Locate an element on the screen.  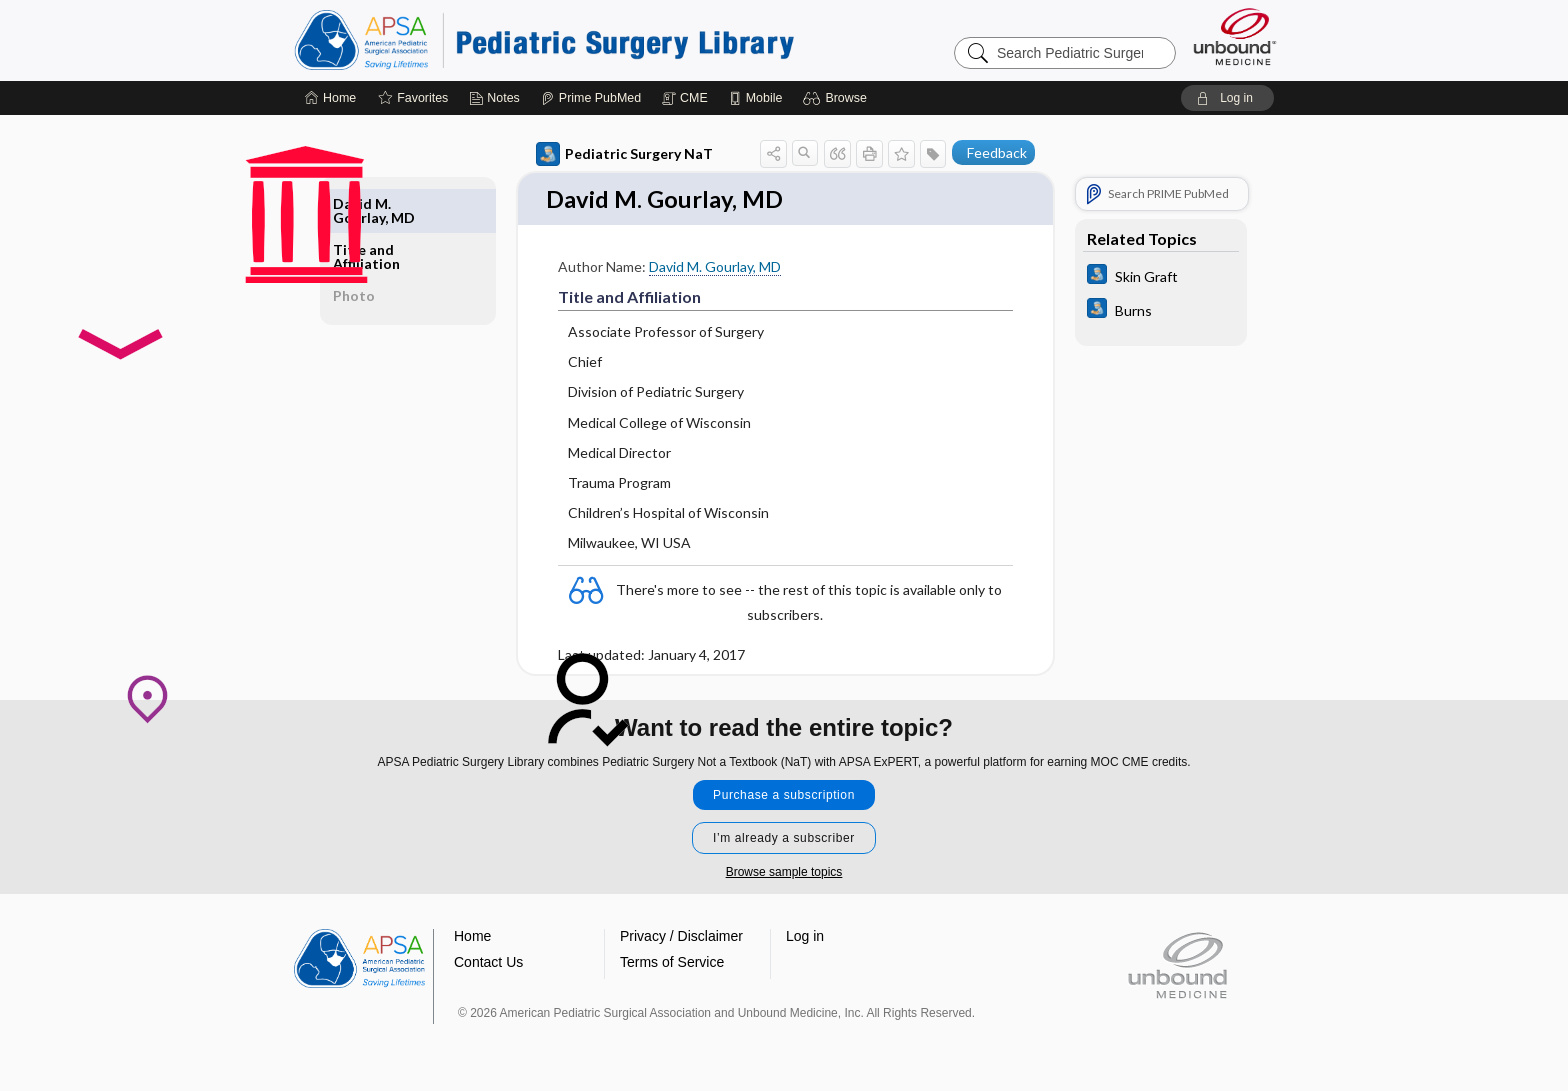
visit the Internet Archive website is located at coordinates (306, 214).